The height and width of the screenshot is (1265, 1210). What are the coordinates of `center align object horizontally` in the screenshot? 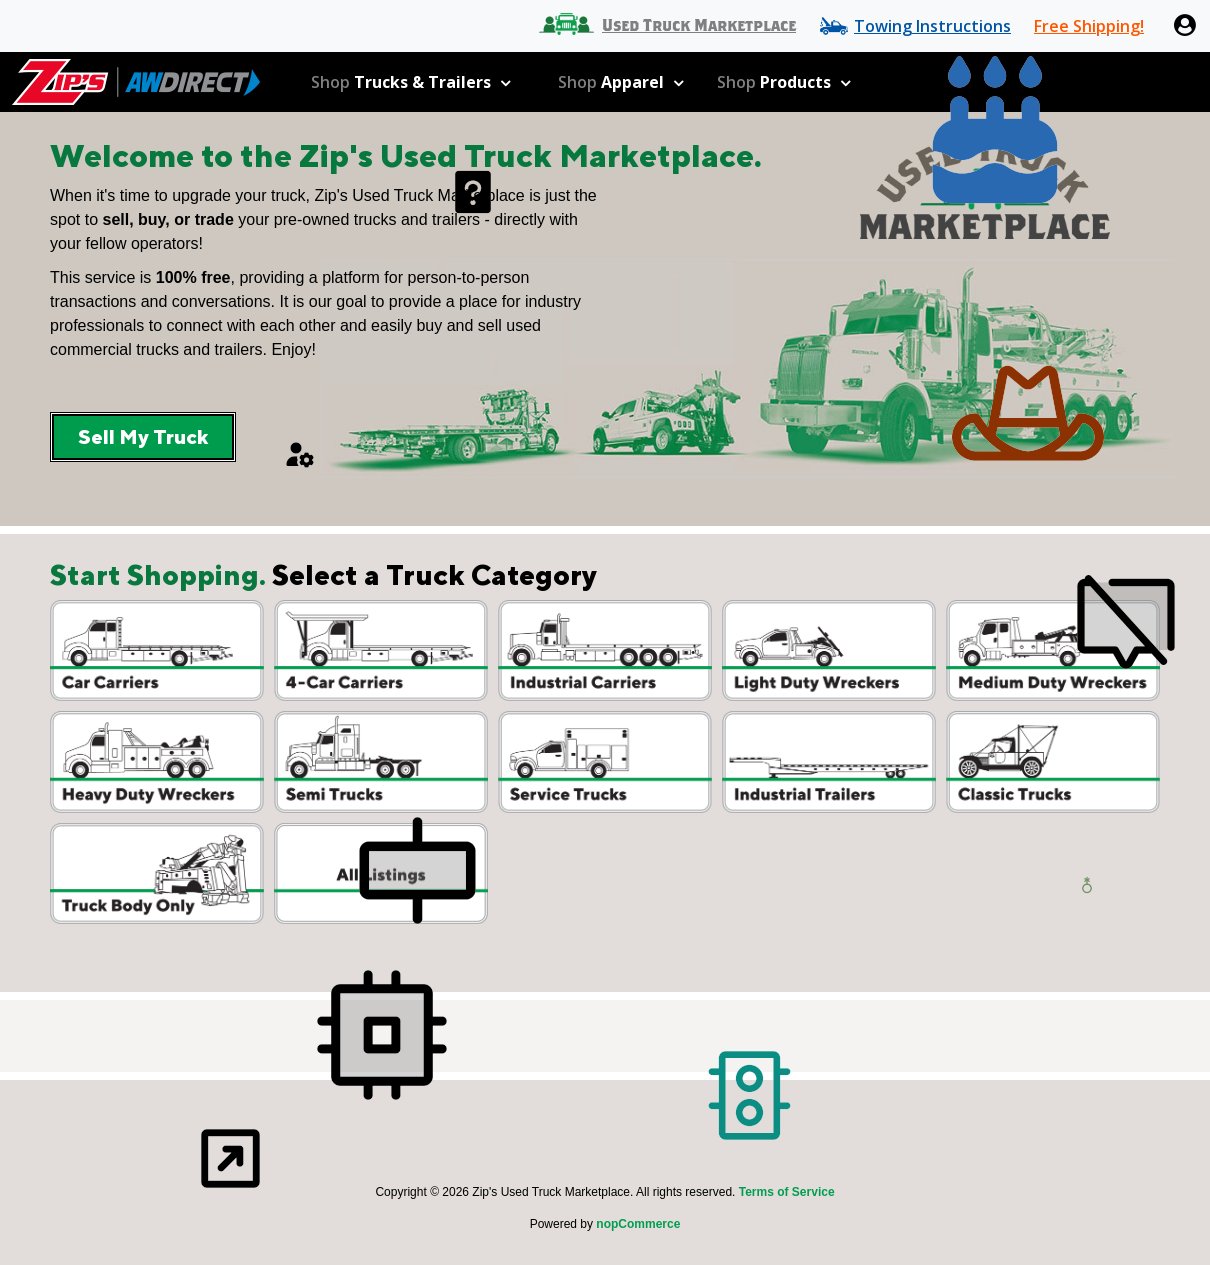 It's located at (417, 870).